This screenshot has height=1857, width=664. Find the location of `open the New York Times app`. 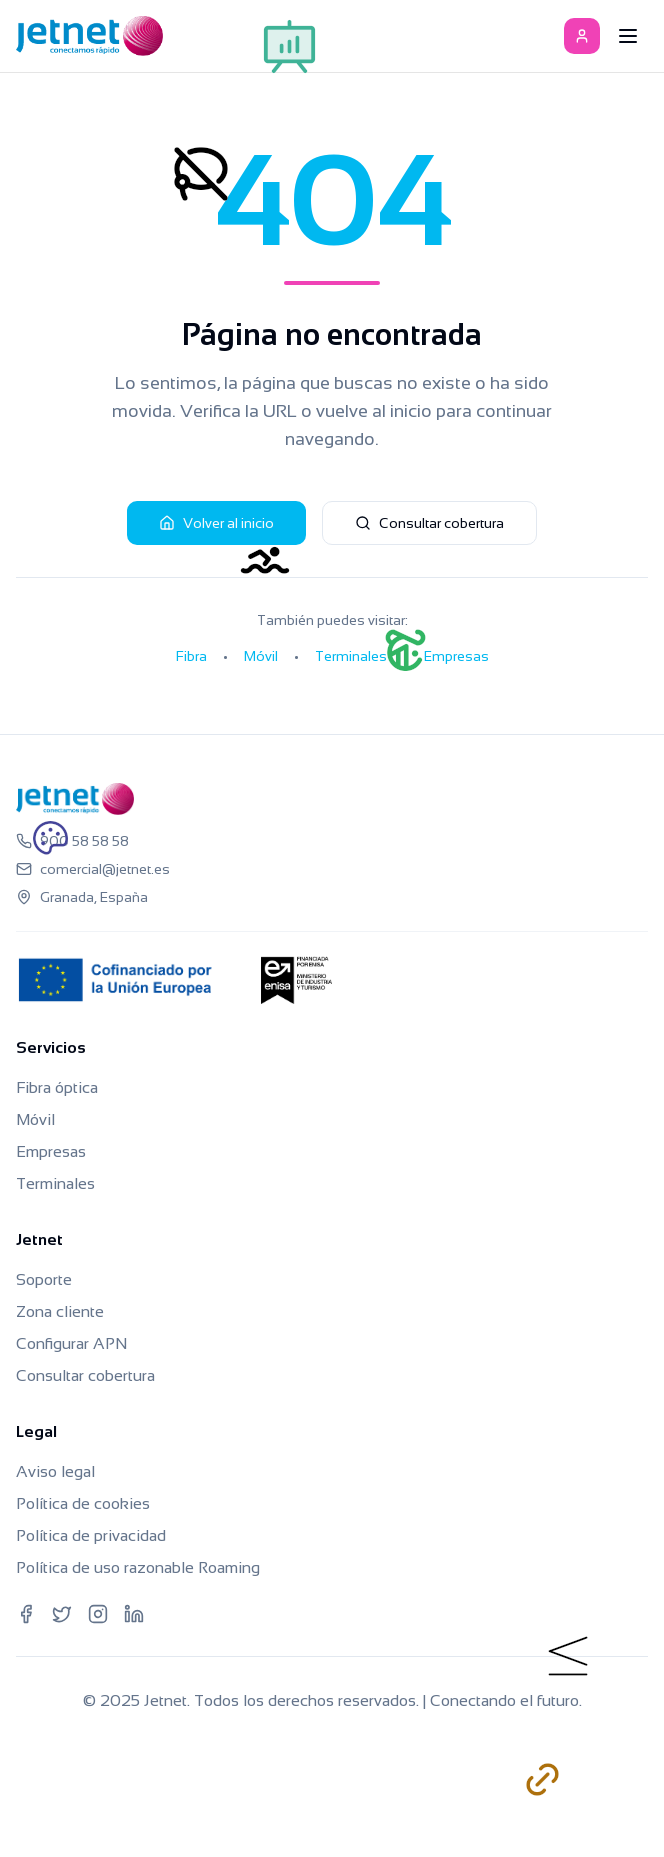

open the New York Times app is located at coordinates (405, 649).